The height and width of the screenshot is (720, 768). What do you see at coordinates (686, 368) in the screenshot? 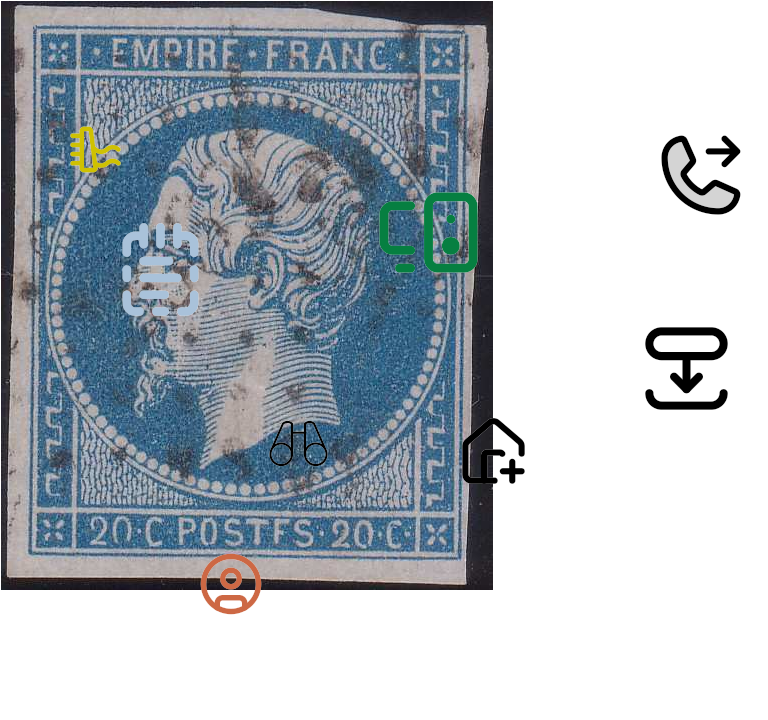
I see `move element to bottom of layout` at bounding box center [686, 368].